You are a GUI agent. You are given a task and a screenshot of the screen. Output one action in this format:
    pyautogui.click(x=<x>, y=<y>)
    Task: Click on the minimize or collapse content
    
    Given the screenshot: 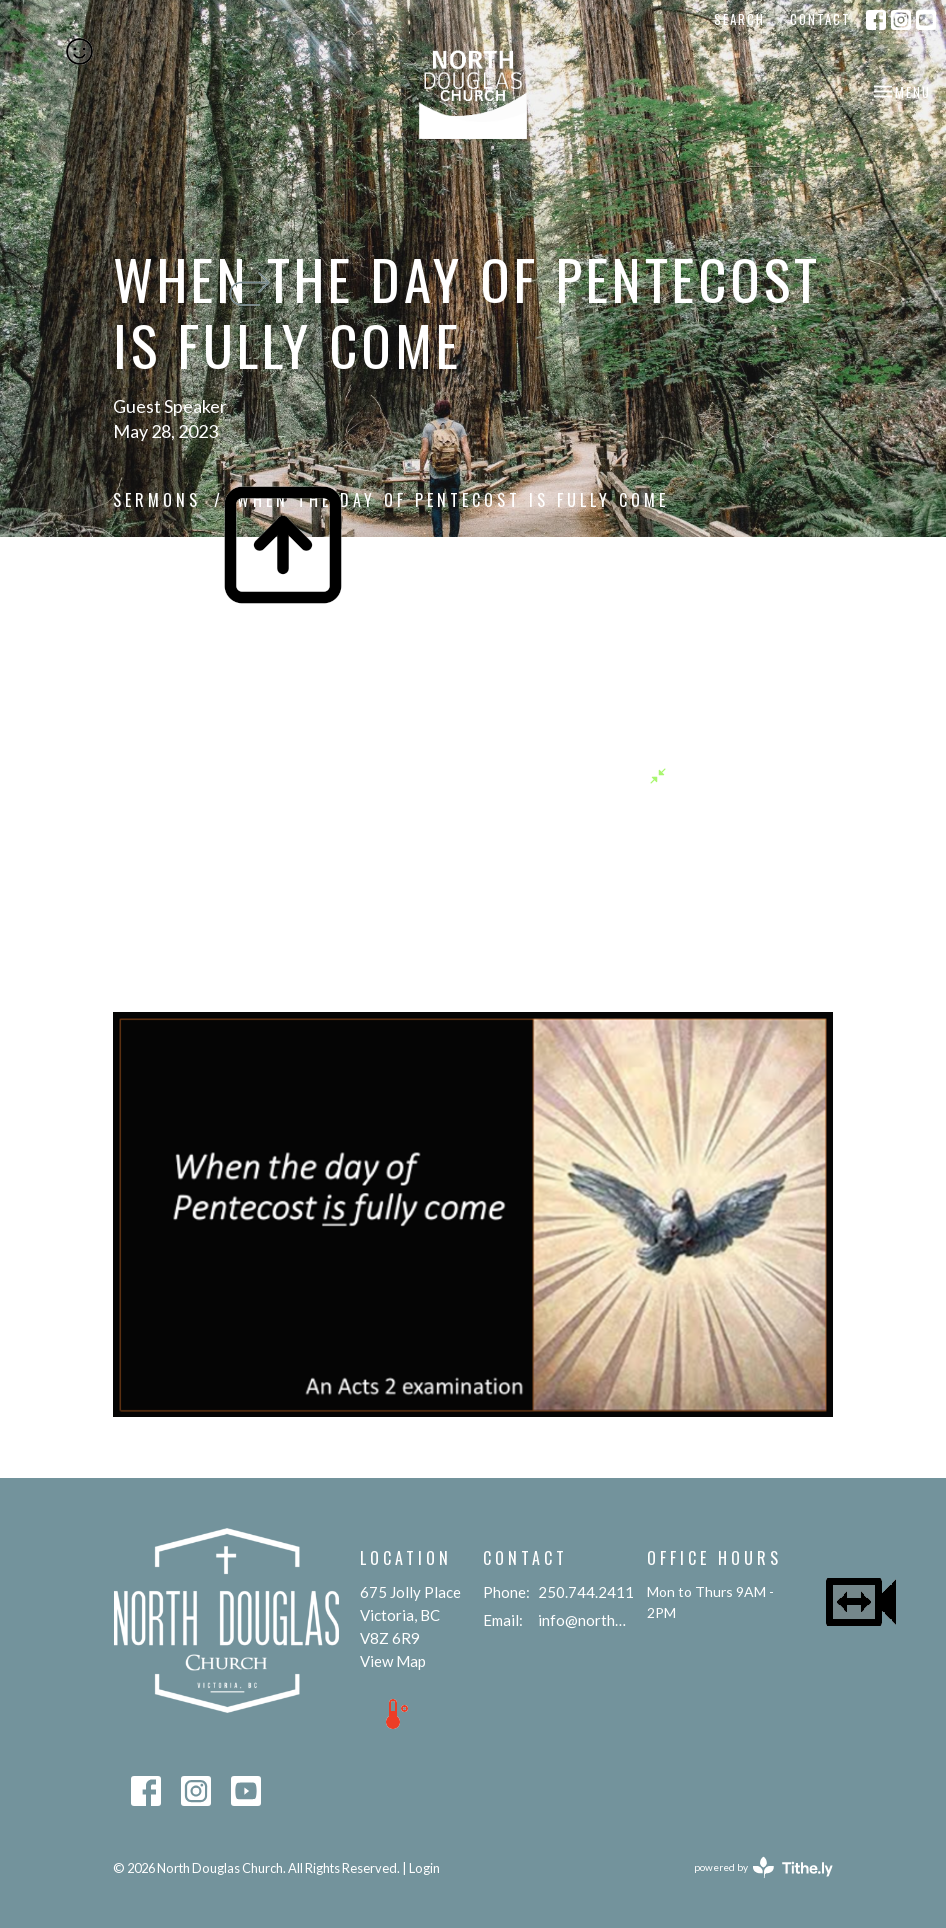 What is the action you would take?
    pyautogui.click(x=658, y=776)
    